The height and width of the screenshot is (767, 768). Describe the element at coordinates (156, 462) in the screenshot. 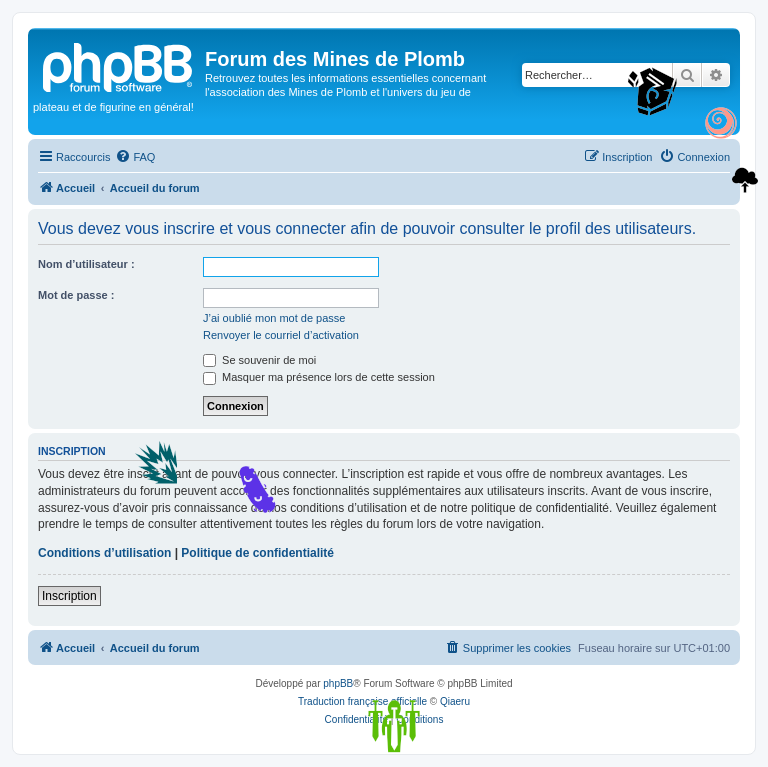

I see `indicates an explosion or blast effect in a game` at that location.